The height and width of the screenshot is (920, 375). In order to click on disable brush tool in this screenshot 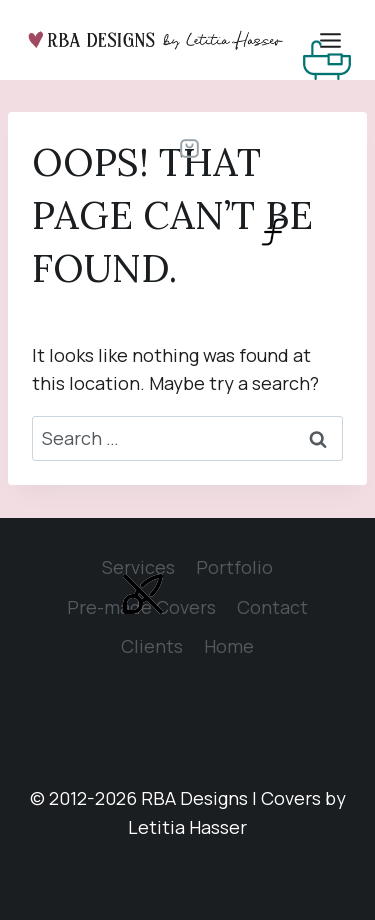, I will do `click(143, 594)`.